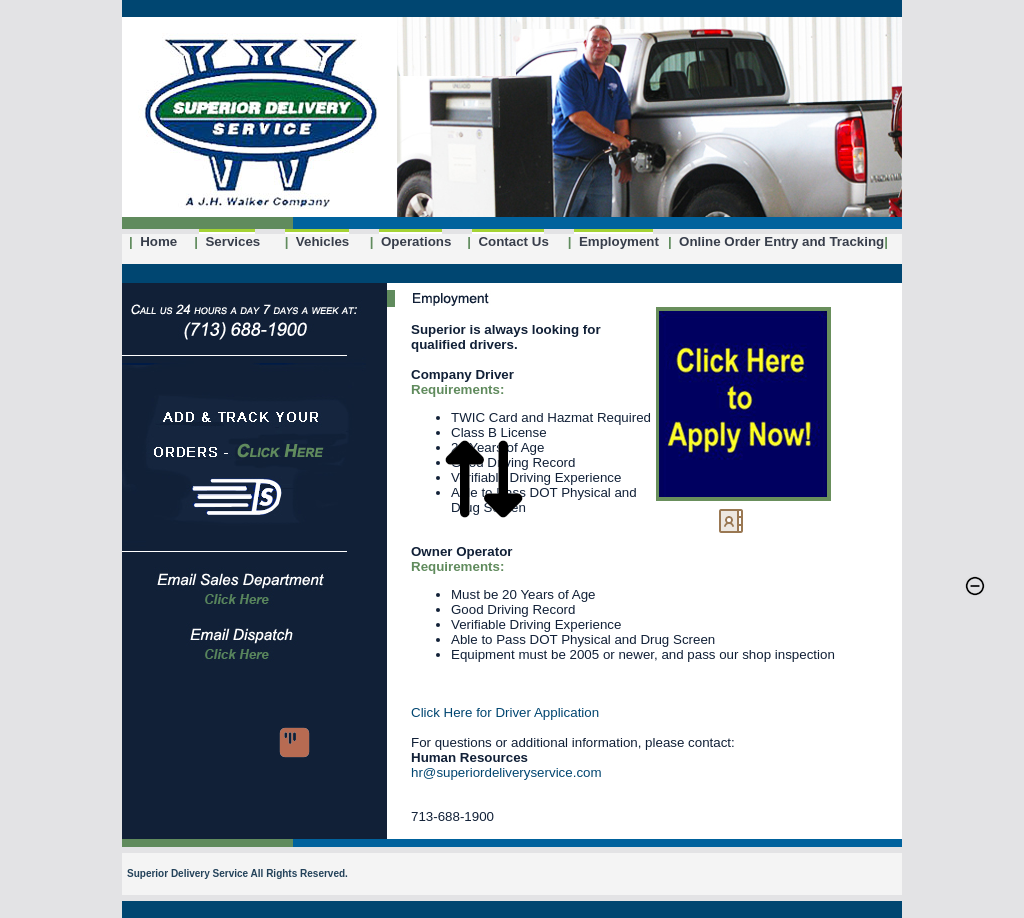  What do you see at coordinates (484, 479) in the screenshot?
I see `sort items in ascending or descending order` at bounding box center [484, 479].